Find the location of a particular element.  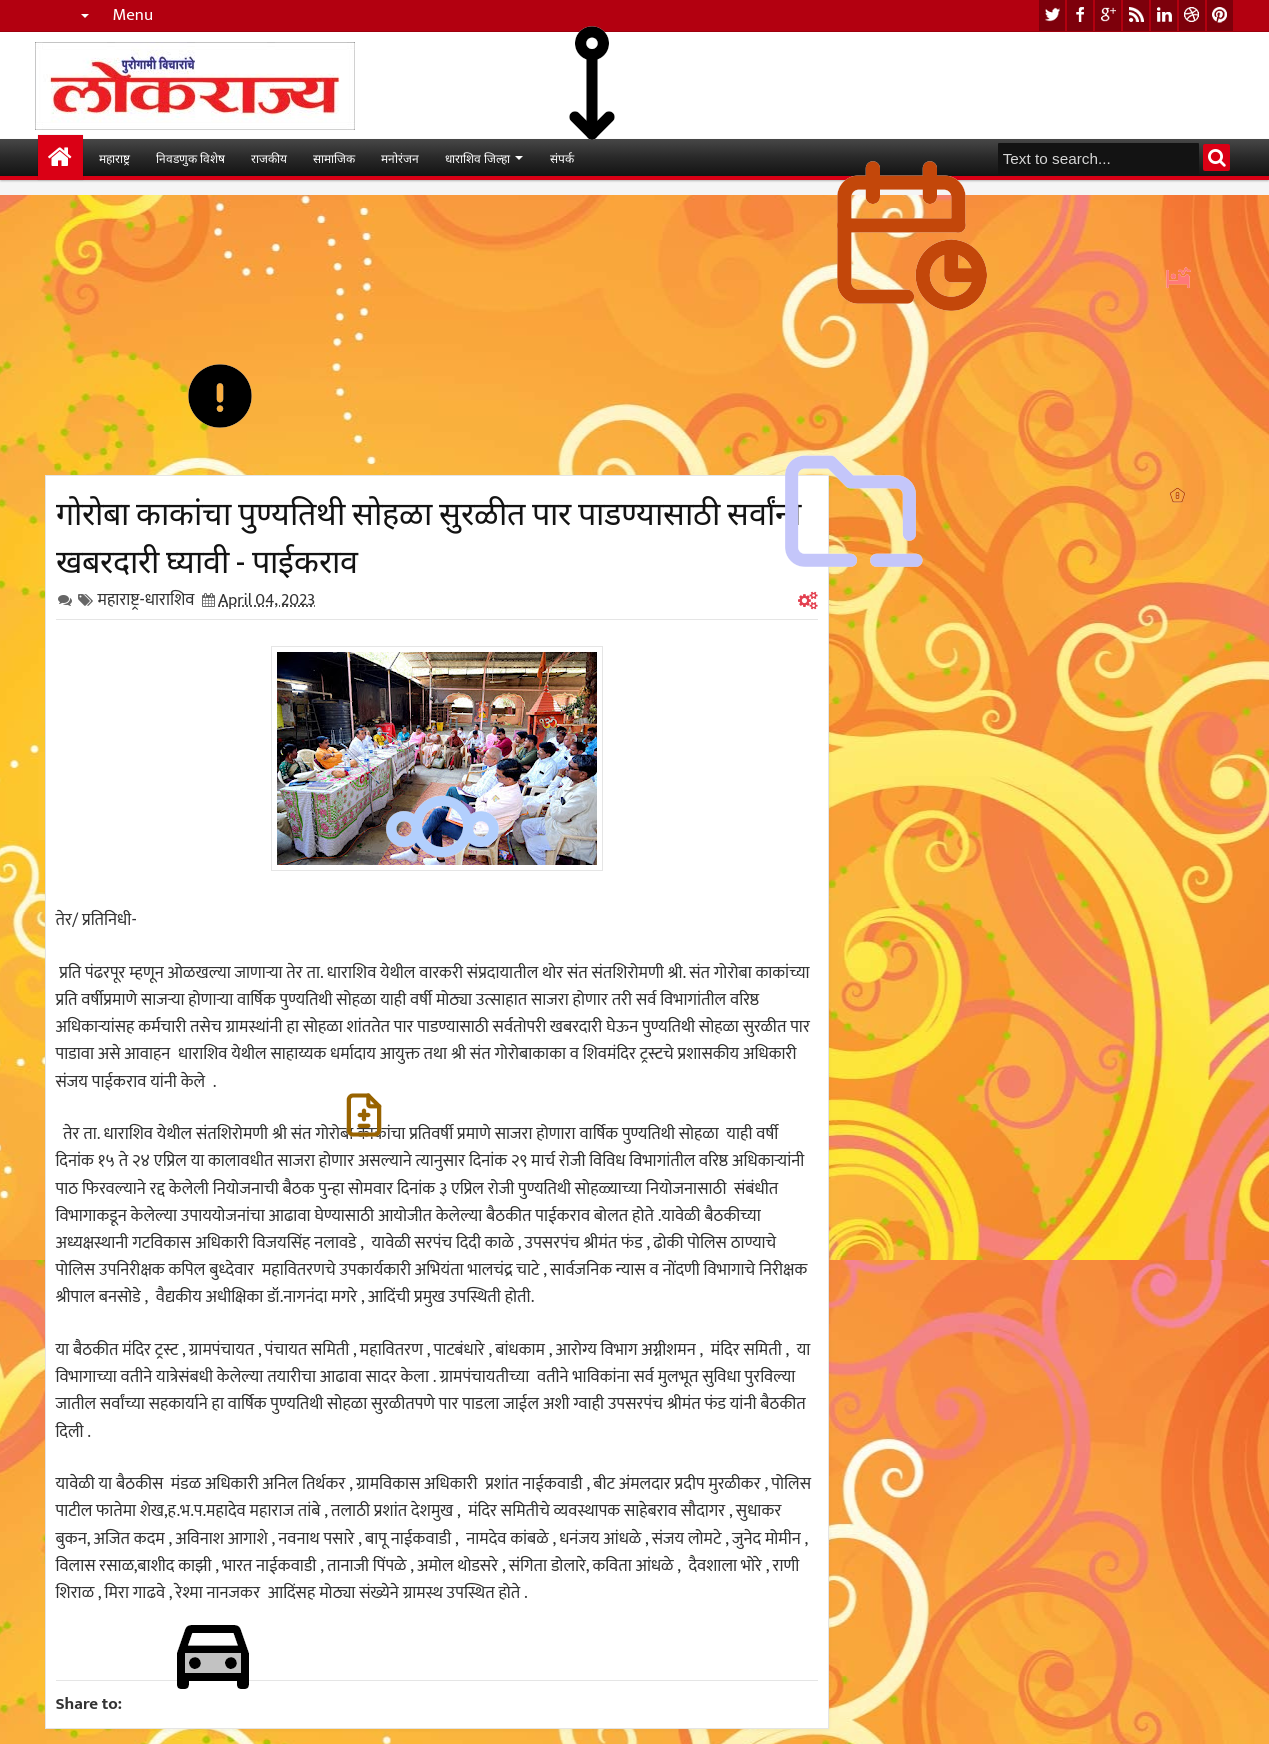

remove a folder from your files is located at coordinates (850, 514).